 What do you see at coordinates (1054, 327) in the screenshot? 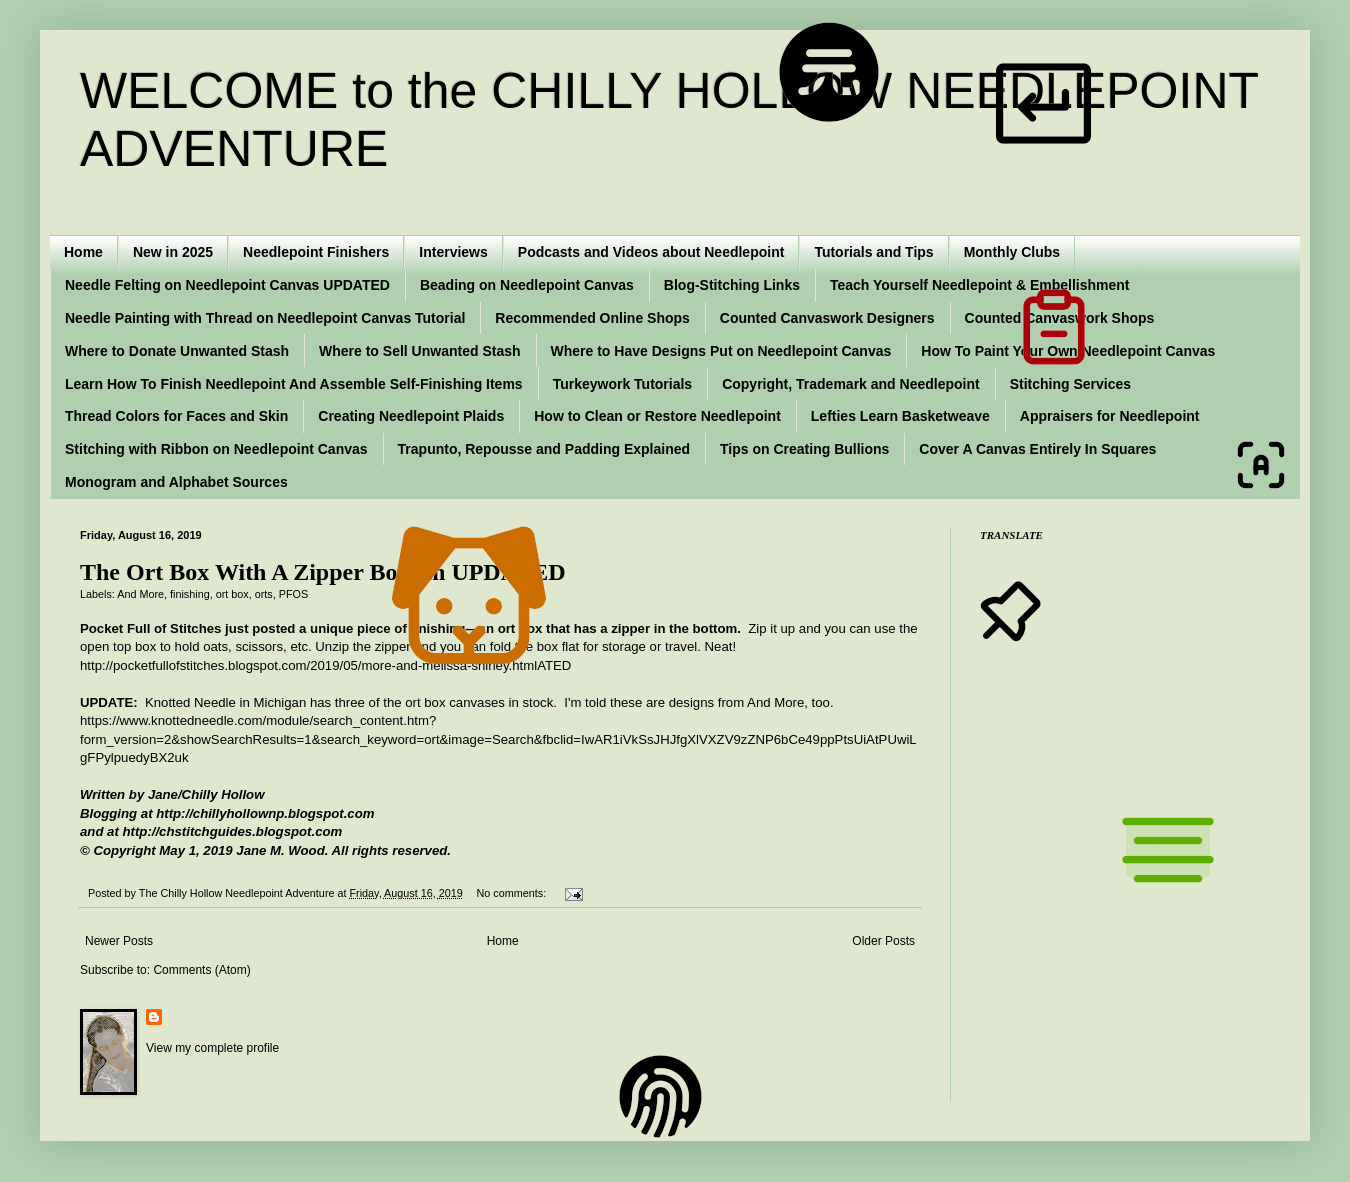
I see `remove an item from the clipboard` at bounding box center [1054, 327].